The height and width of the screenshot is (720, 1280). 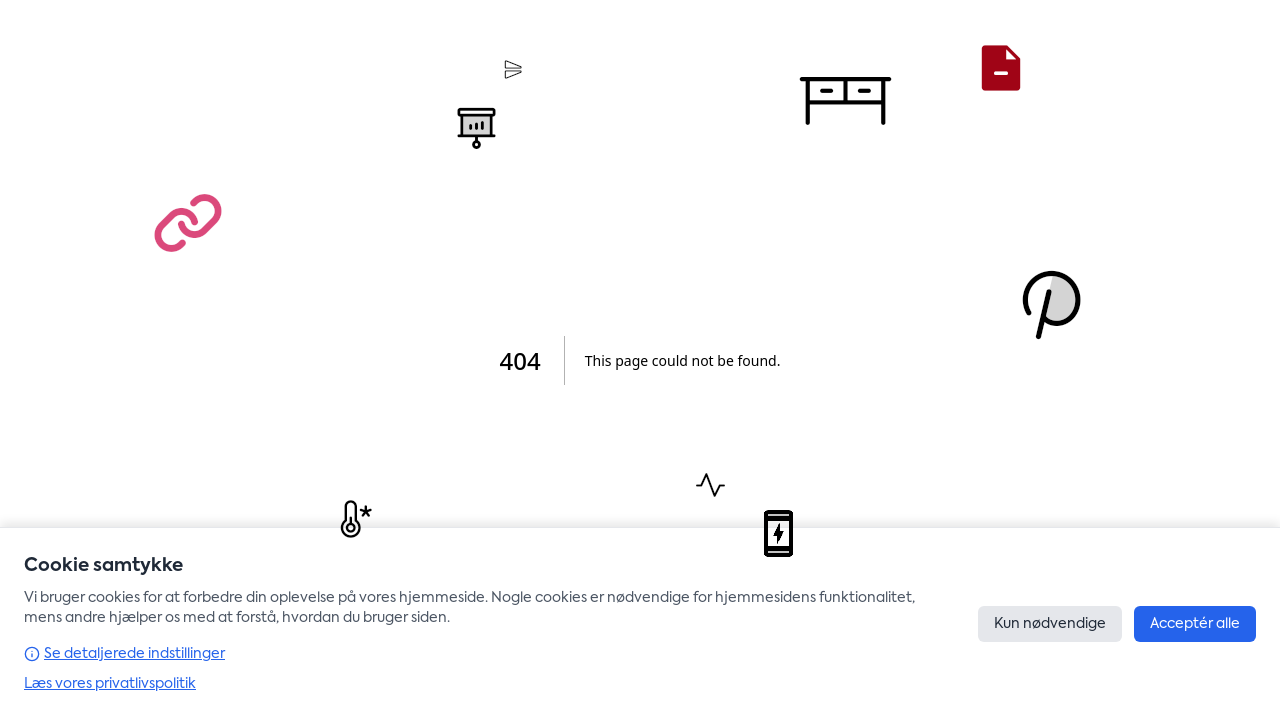 I want to click on find nearby electric vehicle charging stations, so click(x=778, y=533).